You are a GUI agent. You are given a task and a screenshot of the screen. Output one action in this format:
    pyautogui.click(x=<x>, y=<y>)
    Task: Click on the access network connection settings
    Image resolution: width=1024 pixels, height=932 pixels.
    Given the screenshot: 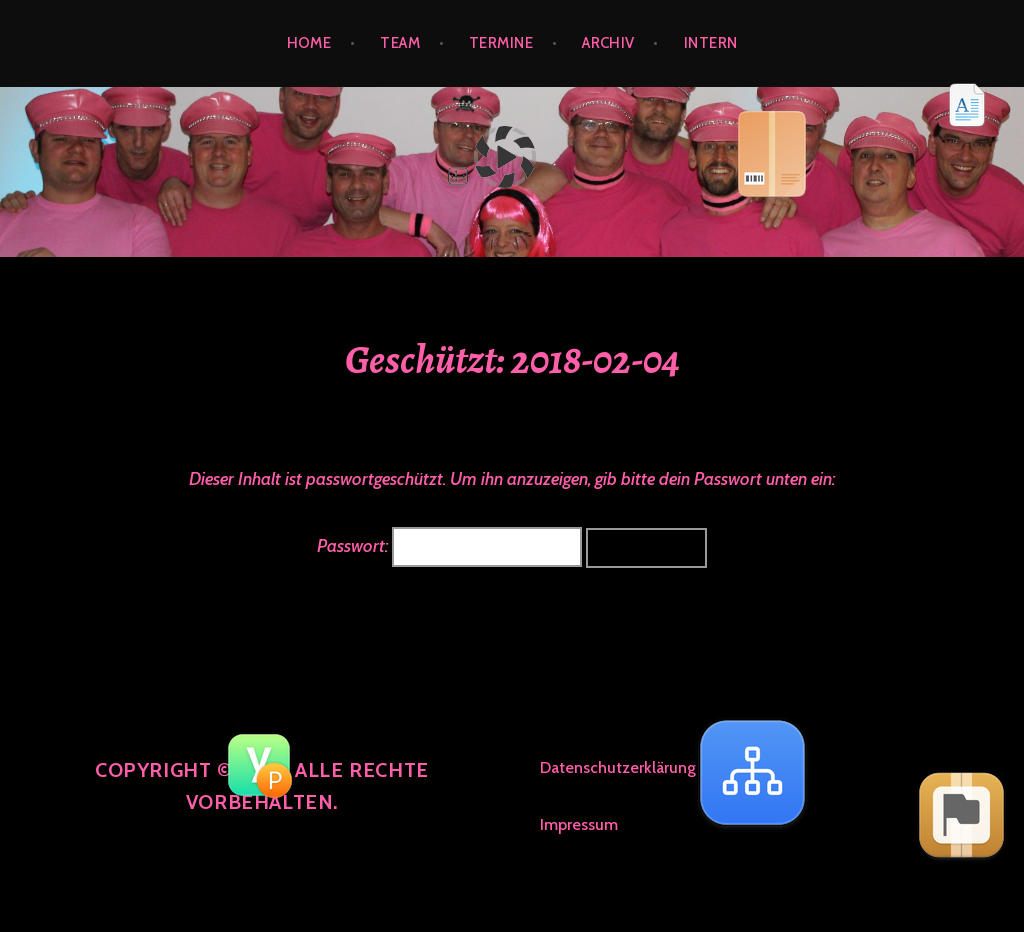 What is the action you would take?
    pyautogui.click(x=752, y=774)
    